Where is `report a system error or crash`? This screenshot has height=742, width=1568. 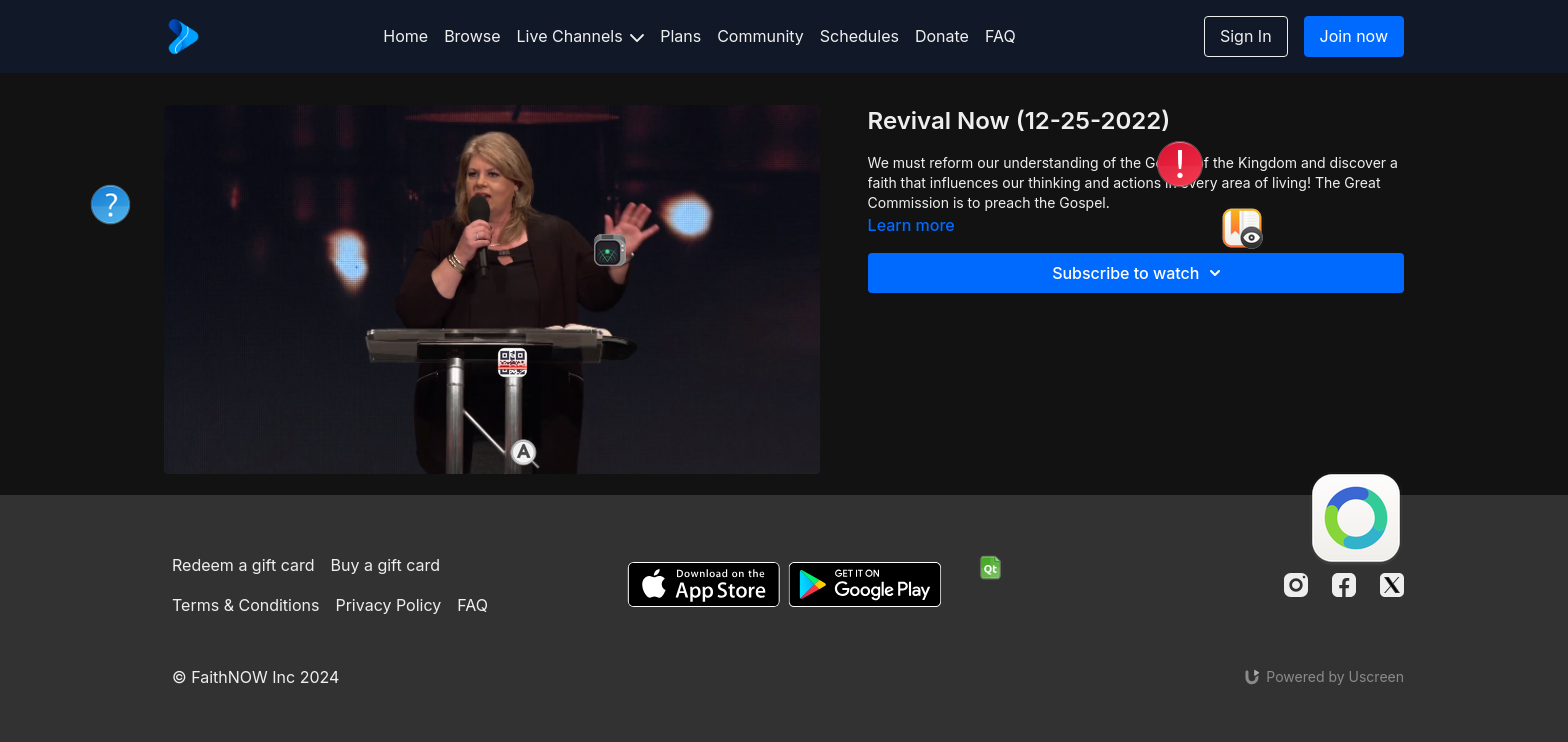
report a system error or crash is located at coordinates (1180, 164).